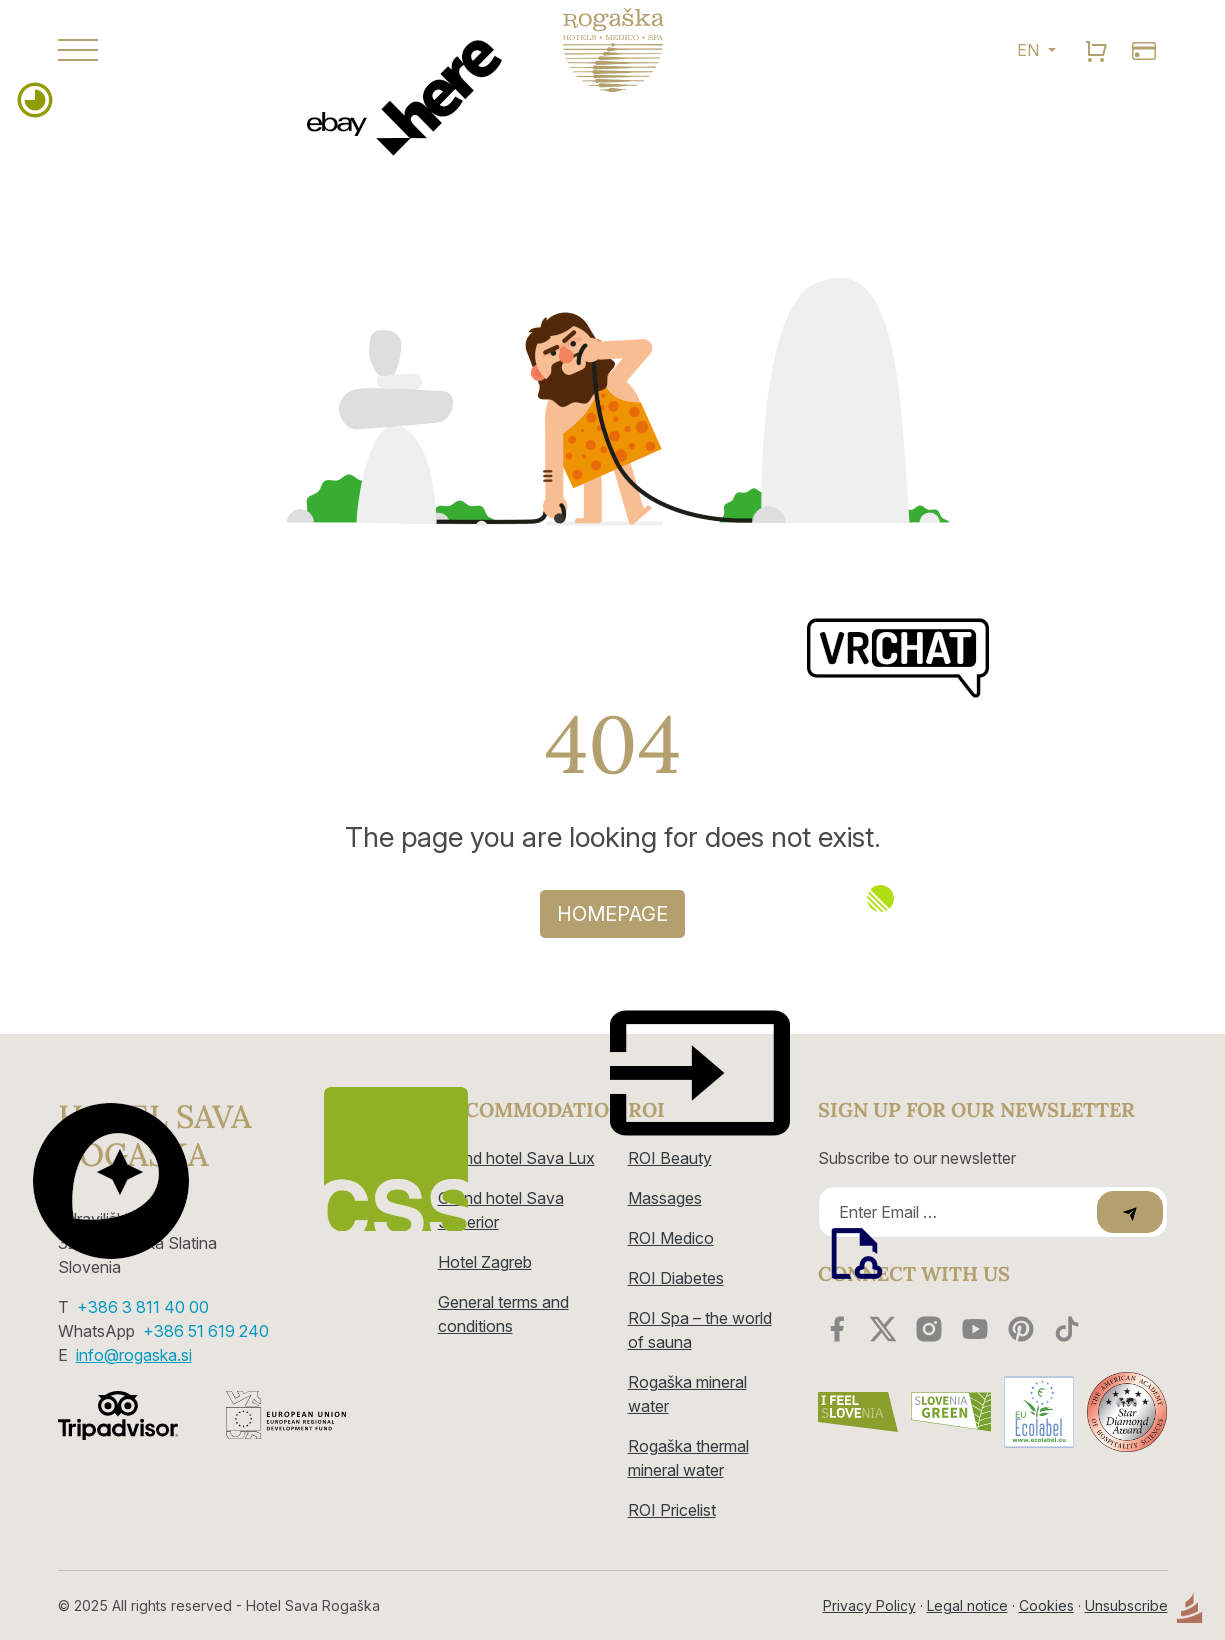 This screenshot has height=1640, width=1225. Describe the element at coordinates (898, 658) in the screenshot. I see `open the VRChat app` at that location.